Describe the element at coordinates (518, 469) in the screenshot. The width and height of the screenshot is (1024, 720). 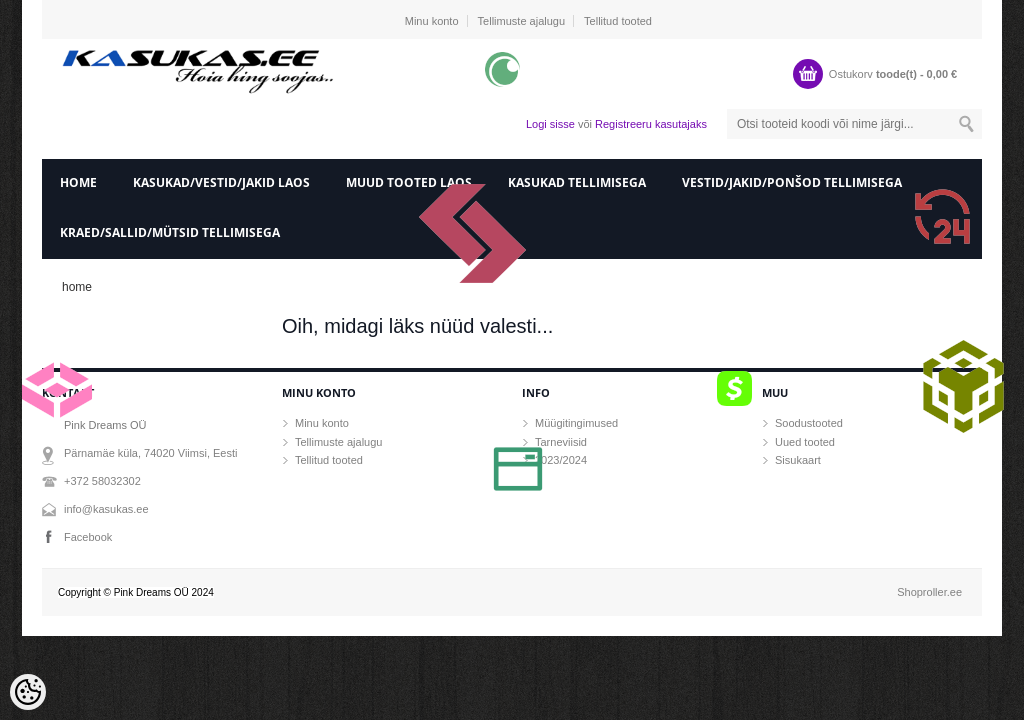
I see `open a new browser window` at that location.